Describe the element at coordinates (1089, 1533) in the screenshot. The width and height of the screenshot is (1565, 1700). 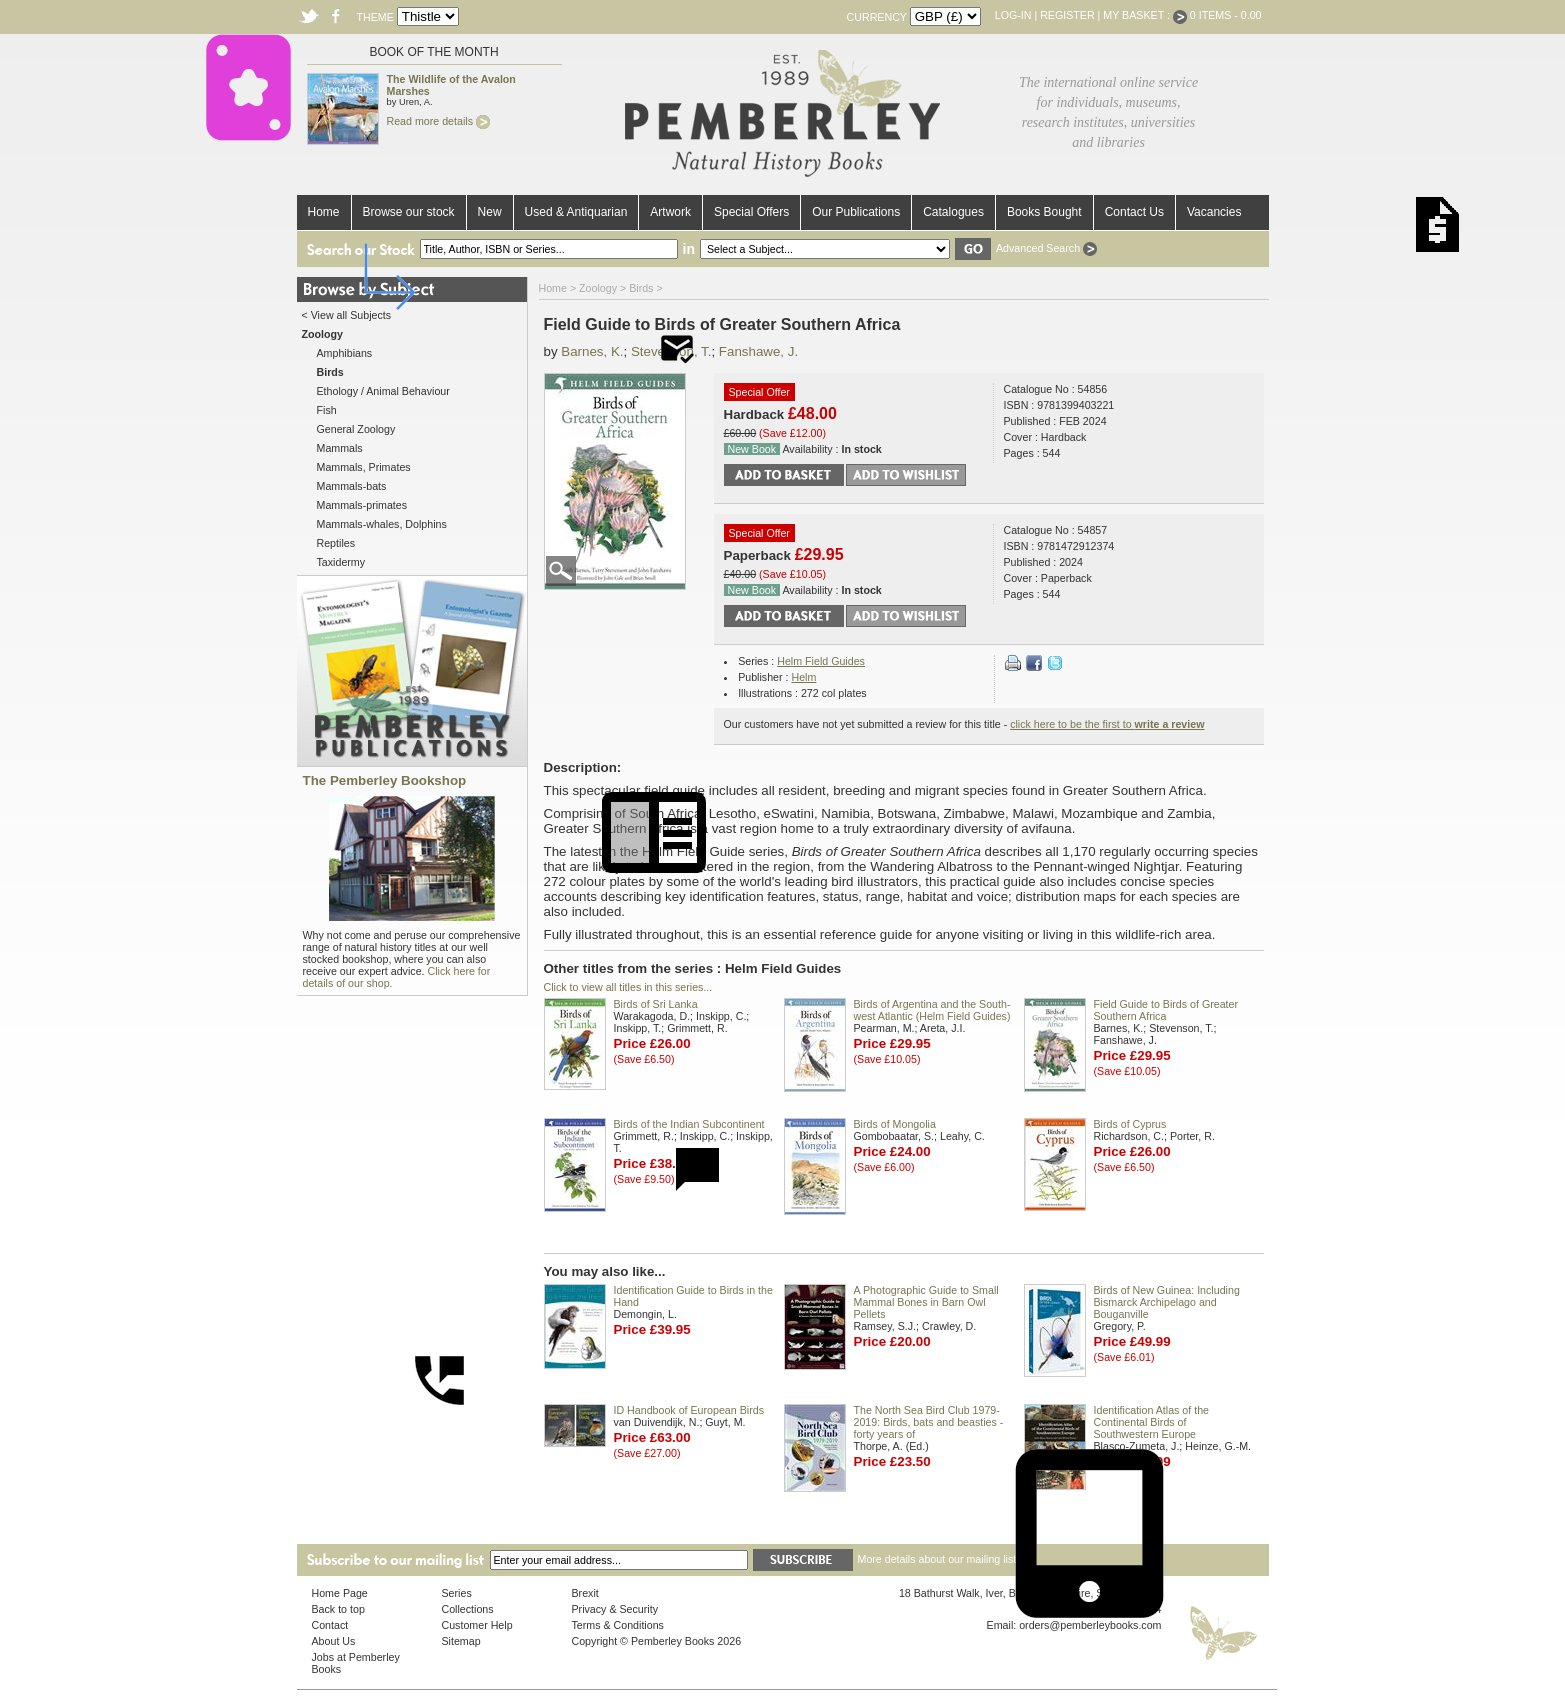
I see `indicates tablet device compatibility` at that location.